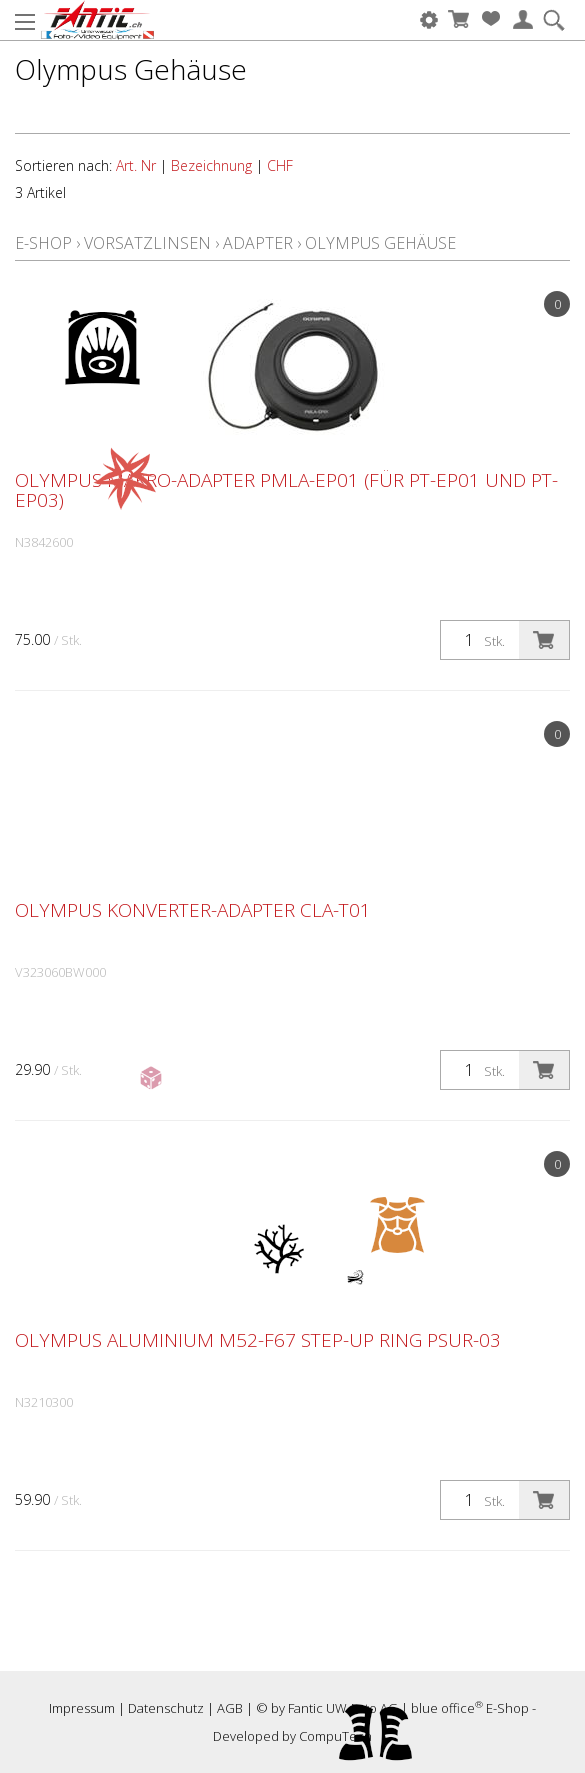 Image resolution: width=585 pixels, height=1773 pixels. What do you see at coordinates (151, 1078) in the screenshot?
I see `roll the dice or randomize` at bounding box center [151, 1078].